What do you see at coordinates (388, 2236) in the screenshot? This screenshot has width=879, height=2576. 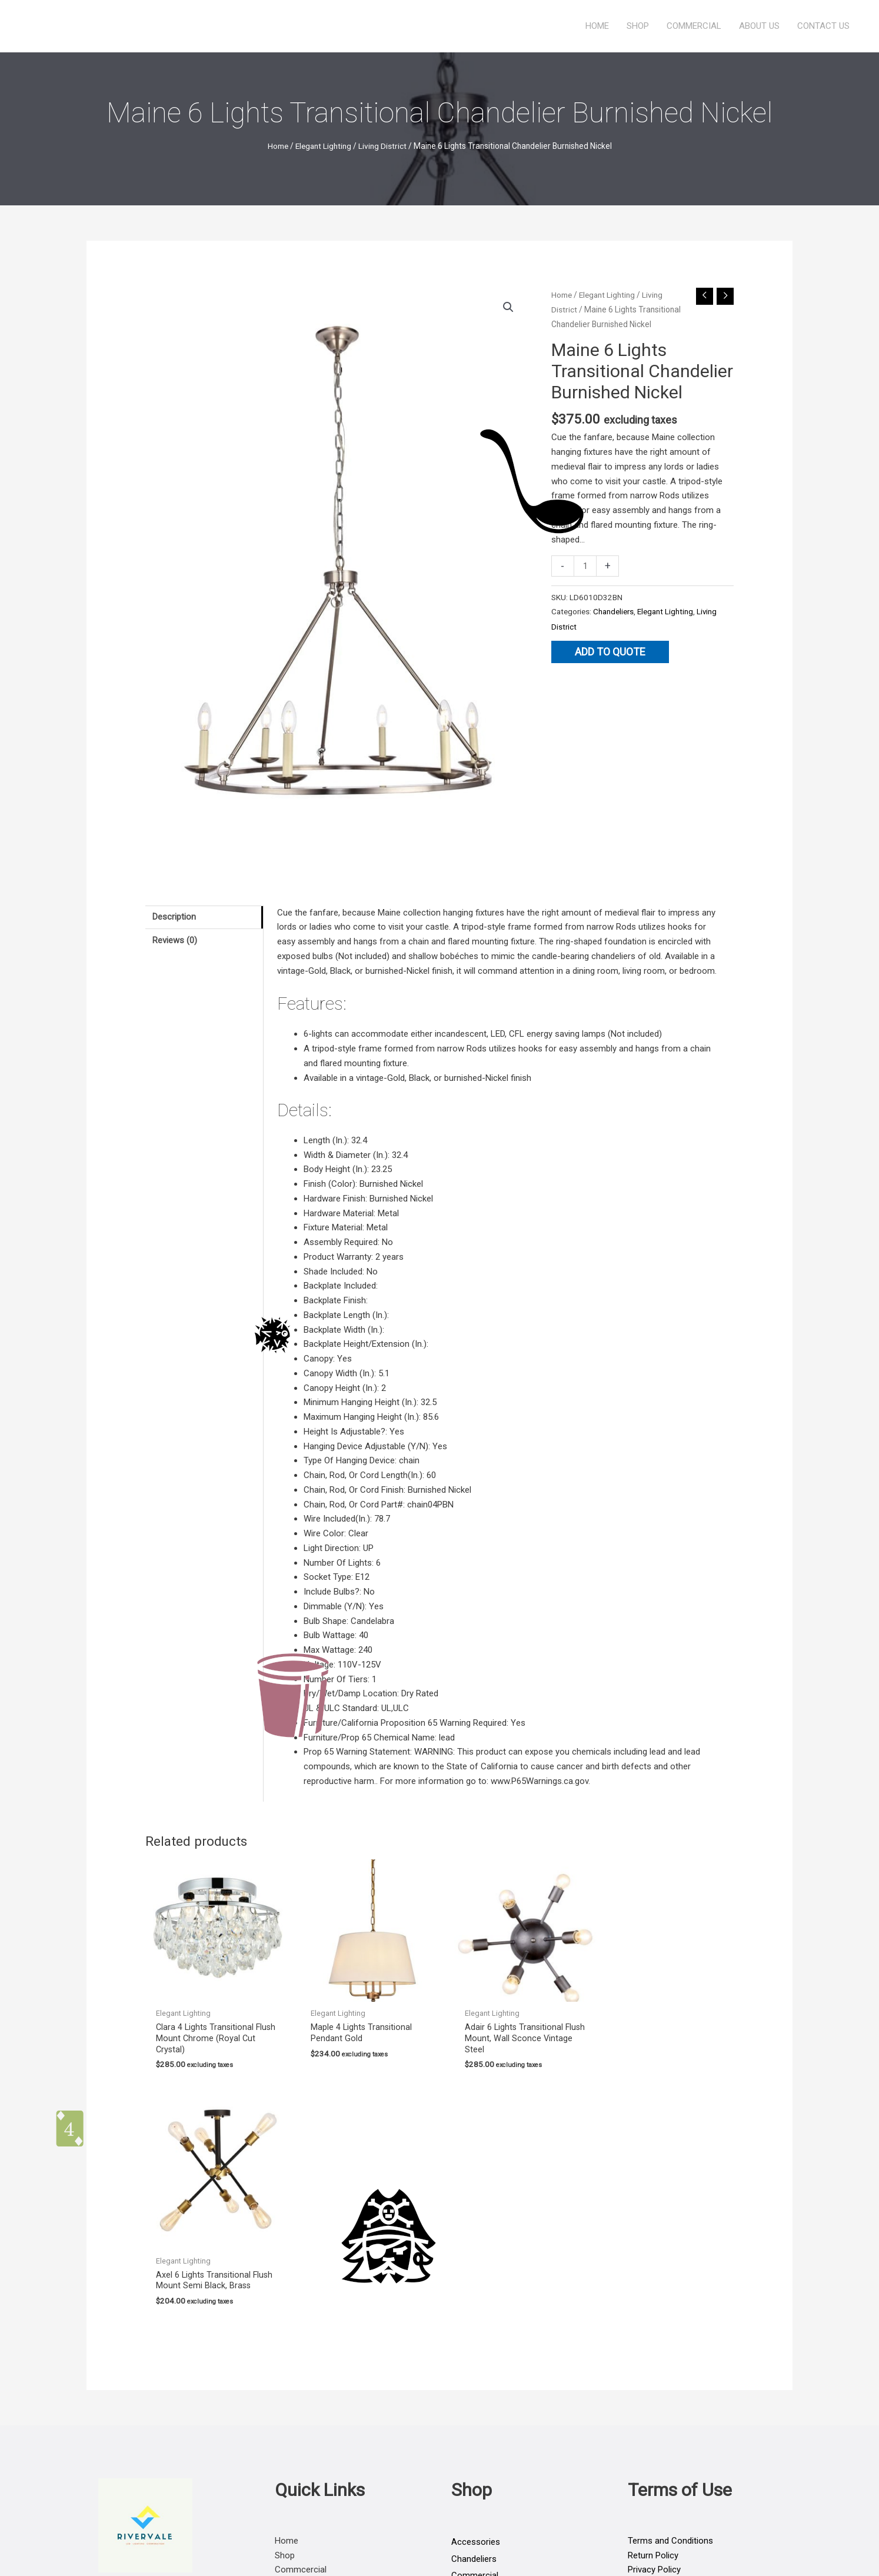 I see `select pirate captain character or avatar` at bounding box center [388, 2236].